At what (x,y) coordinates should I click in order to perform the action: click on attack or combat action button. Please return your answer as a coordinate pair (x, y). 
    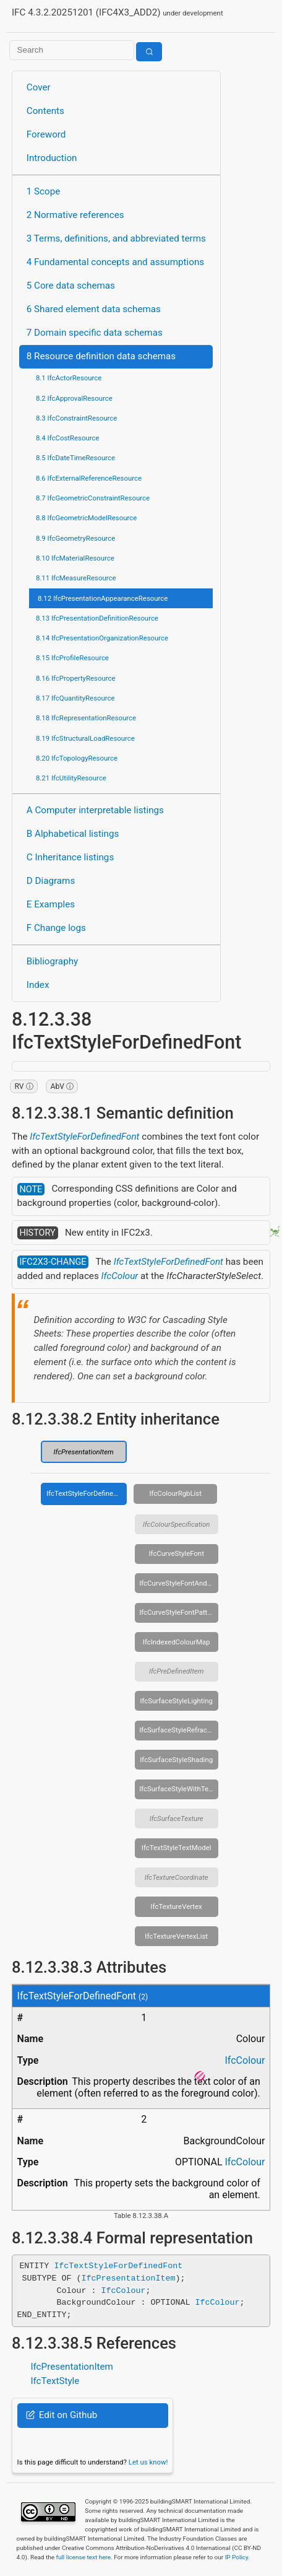
    Looking at the image, I should click on (200, 2076).